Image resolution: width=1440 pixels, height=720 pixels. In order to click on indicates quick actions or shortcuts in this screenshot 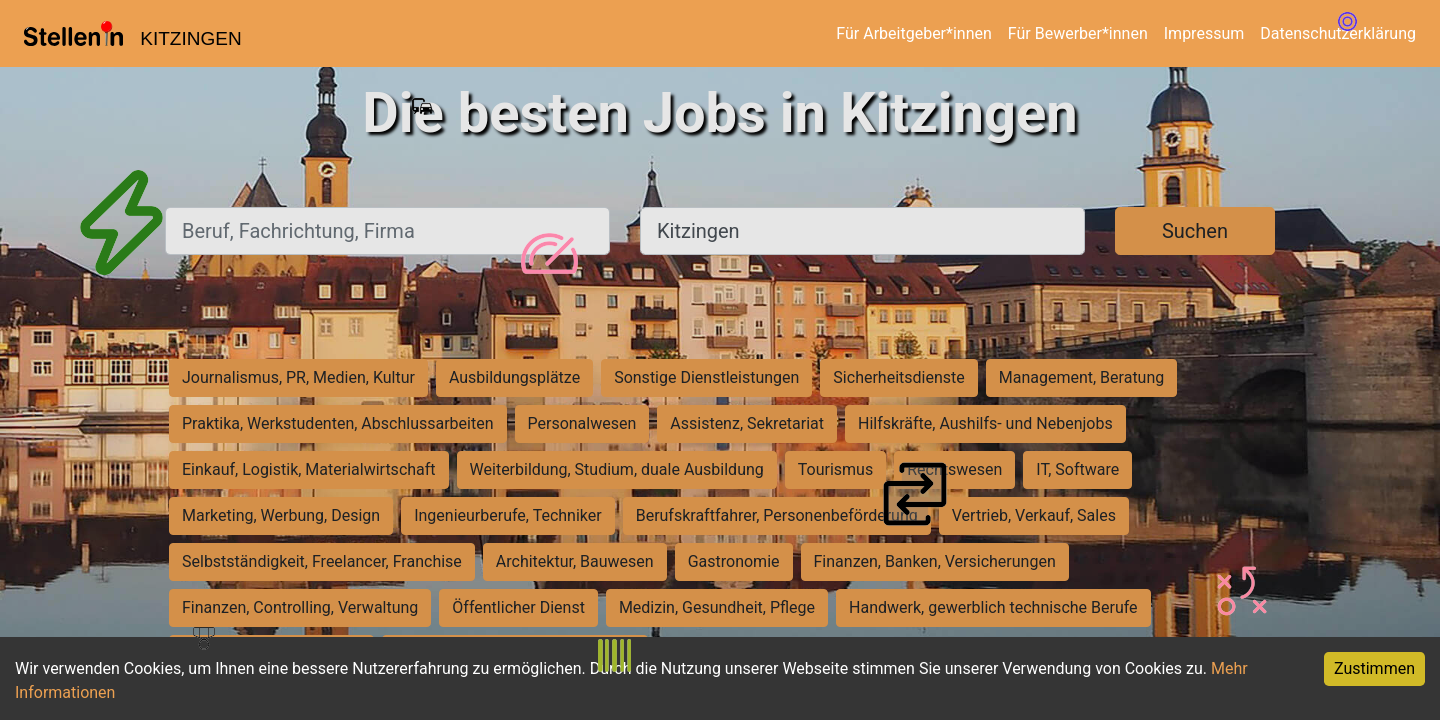, I will do `click(121, 222)`.